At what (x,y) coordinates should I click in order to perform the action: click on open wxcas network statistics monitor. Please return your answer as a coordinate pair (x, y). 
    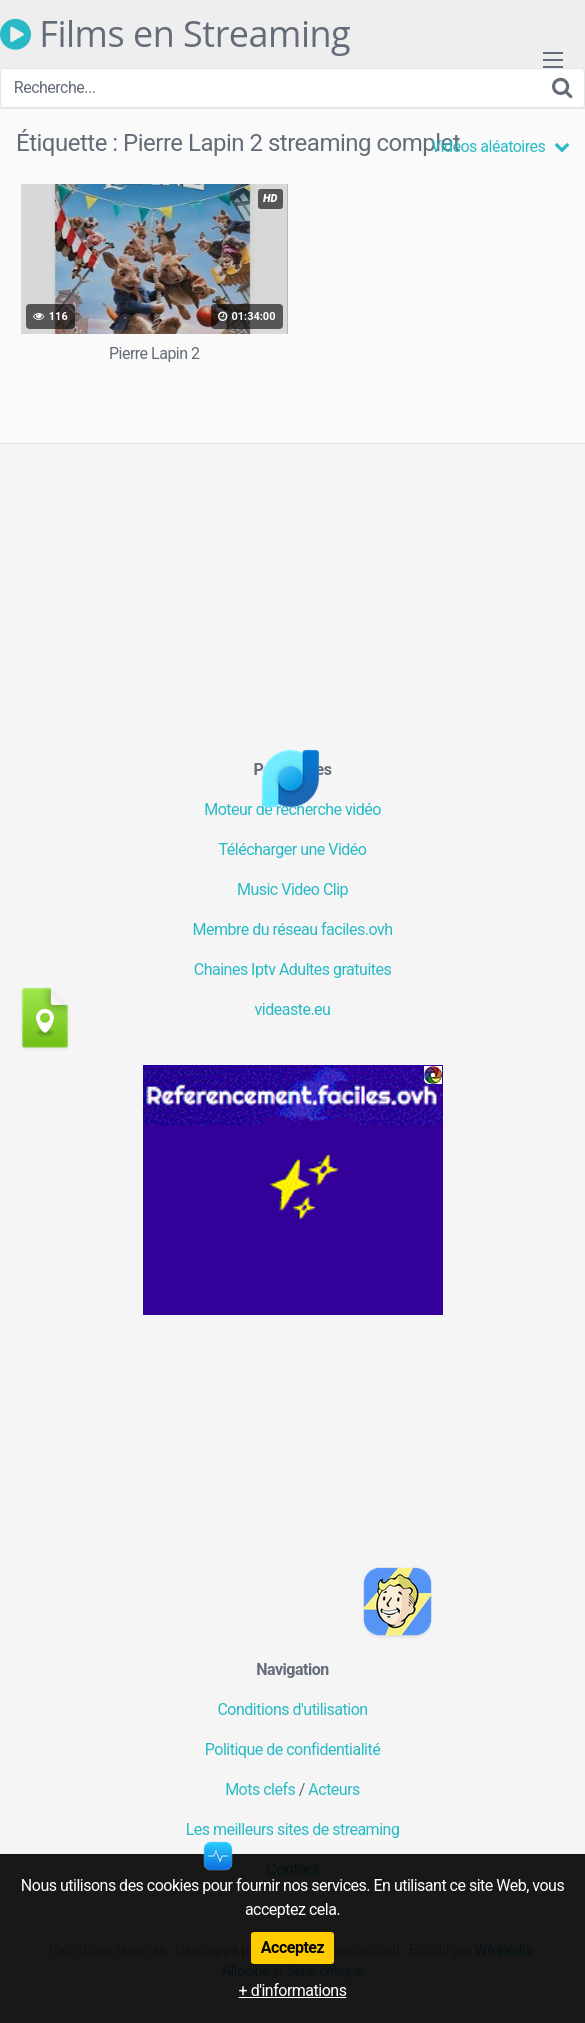
    Looking at the image, I should click on (218, 1856).